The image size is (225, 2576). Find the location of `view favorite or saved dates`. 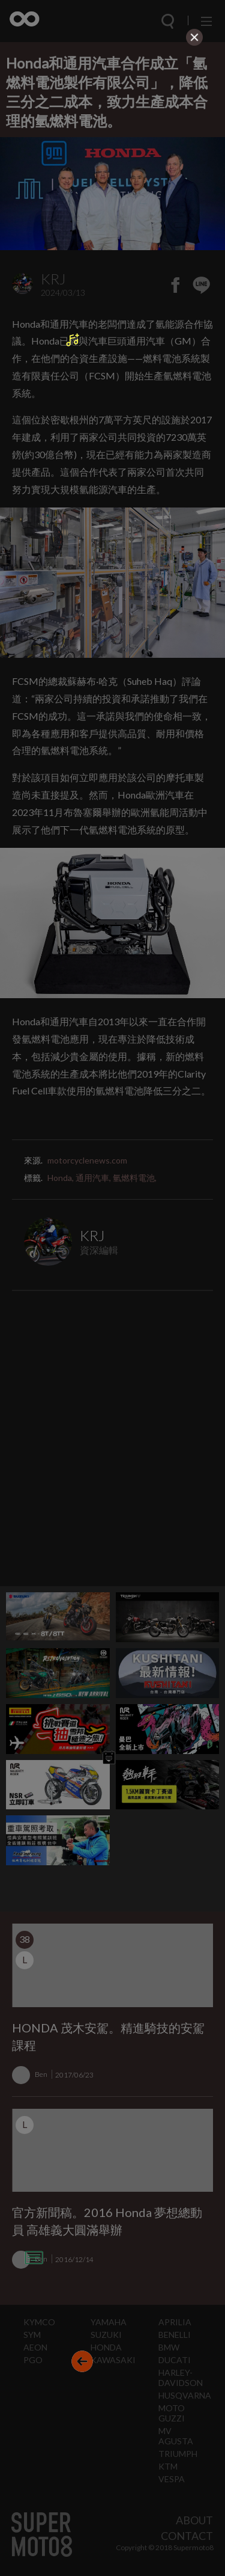

view favorite or saved dates is located at coordinates (109, 1758).